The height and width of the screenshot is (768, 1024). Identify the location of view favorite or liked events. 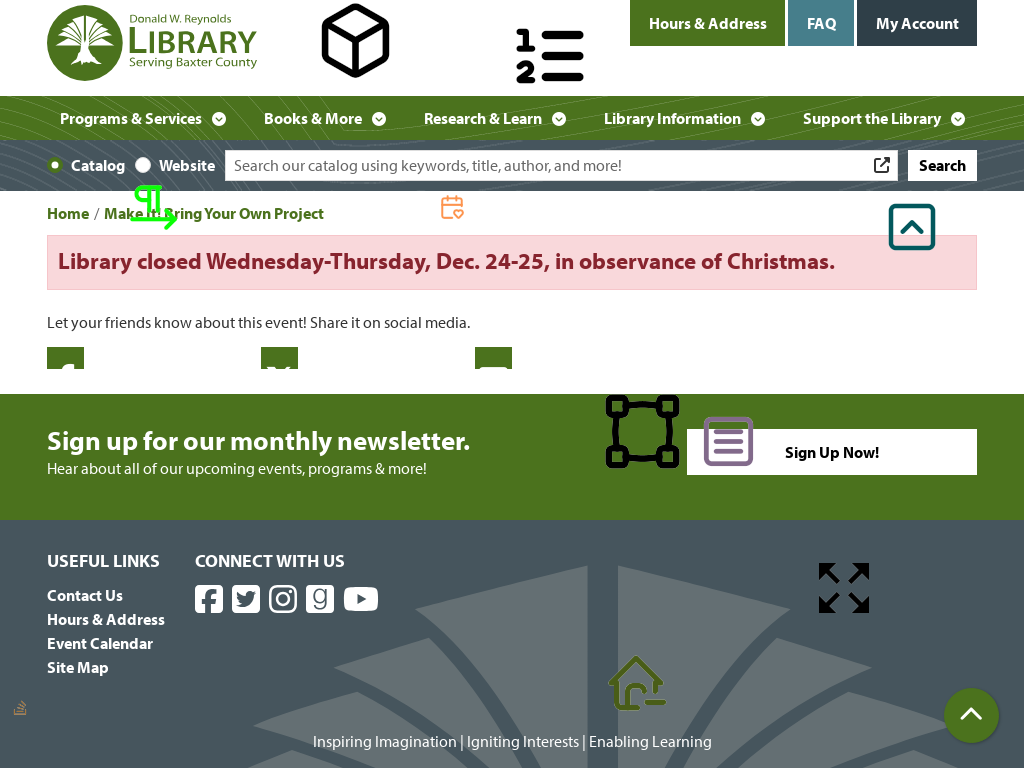
(452, 207).